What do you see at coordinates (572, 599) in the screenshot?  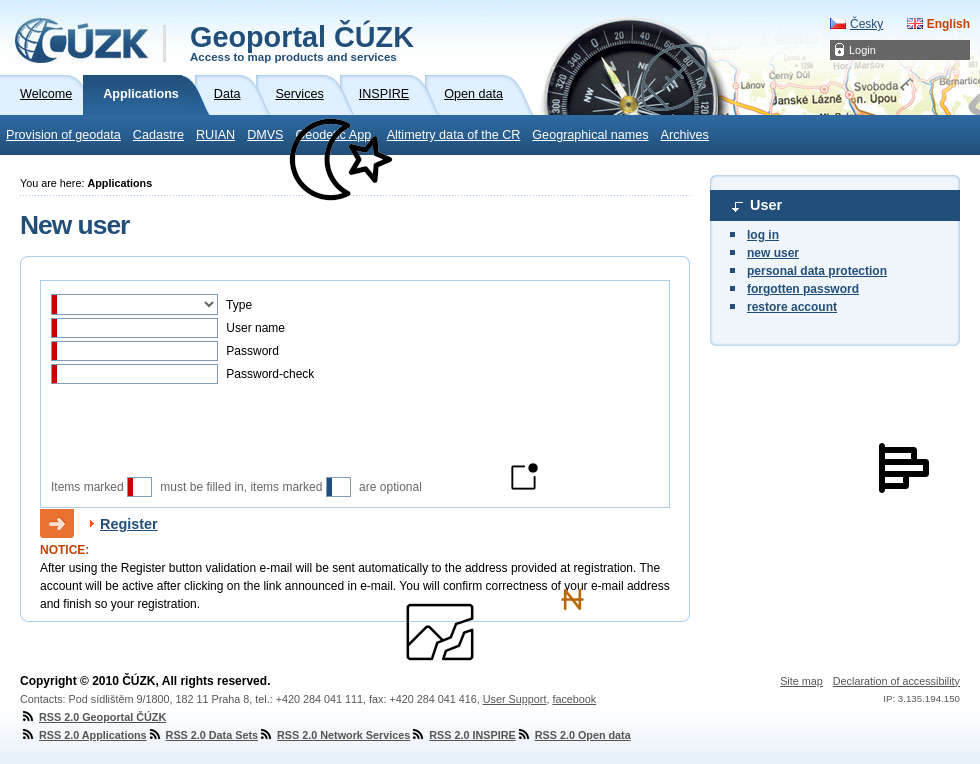 I see `nigerian naira currency symbol` at bounding box center [572, 599].